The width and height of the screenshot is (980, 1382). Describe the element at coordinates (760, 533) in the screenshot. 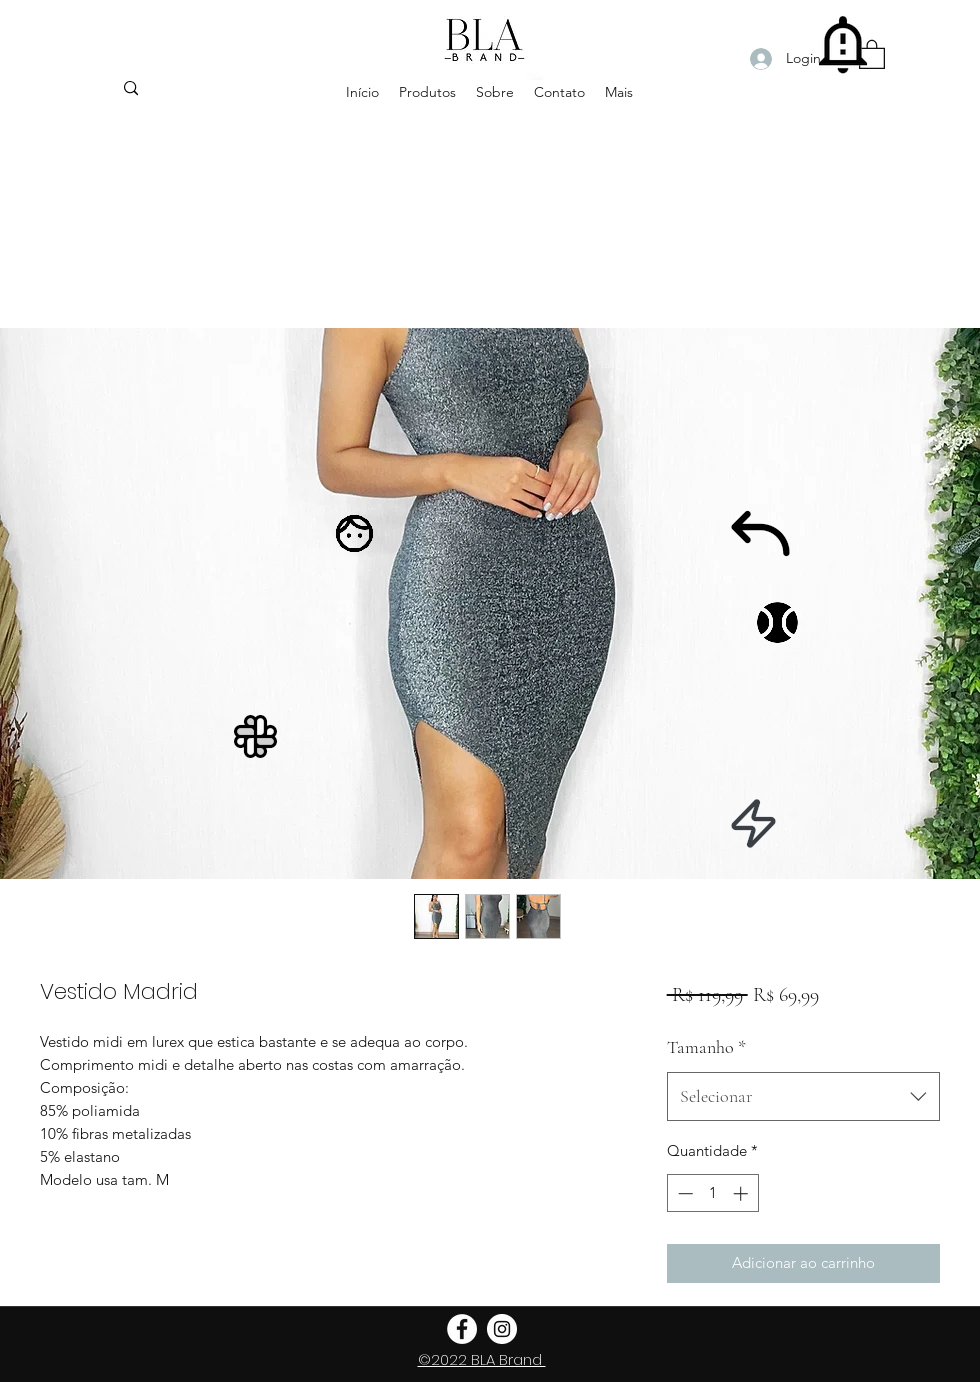

I see `reply to a message` at that location.